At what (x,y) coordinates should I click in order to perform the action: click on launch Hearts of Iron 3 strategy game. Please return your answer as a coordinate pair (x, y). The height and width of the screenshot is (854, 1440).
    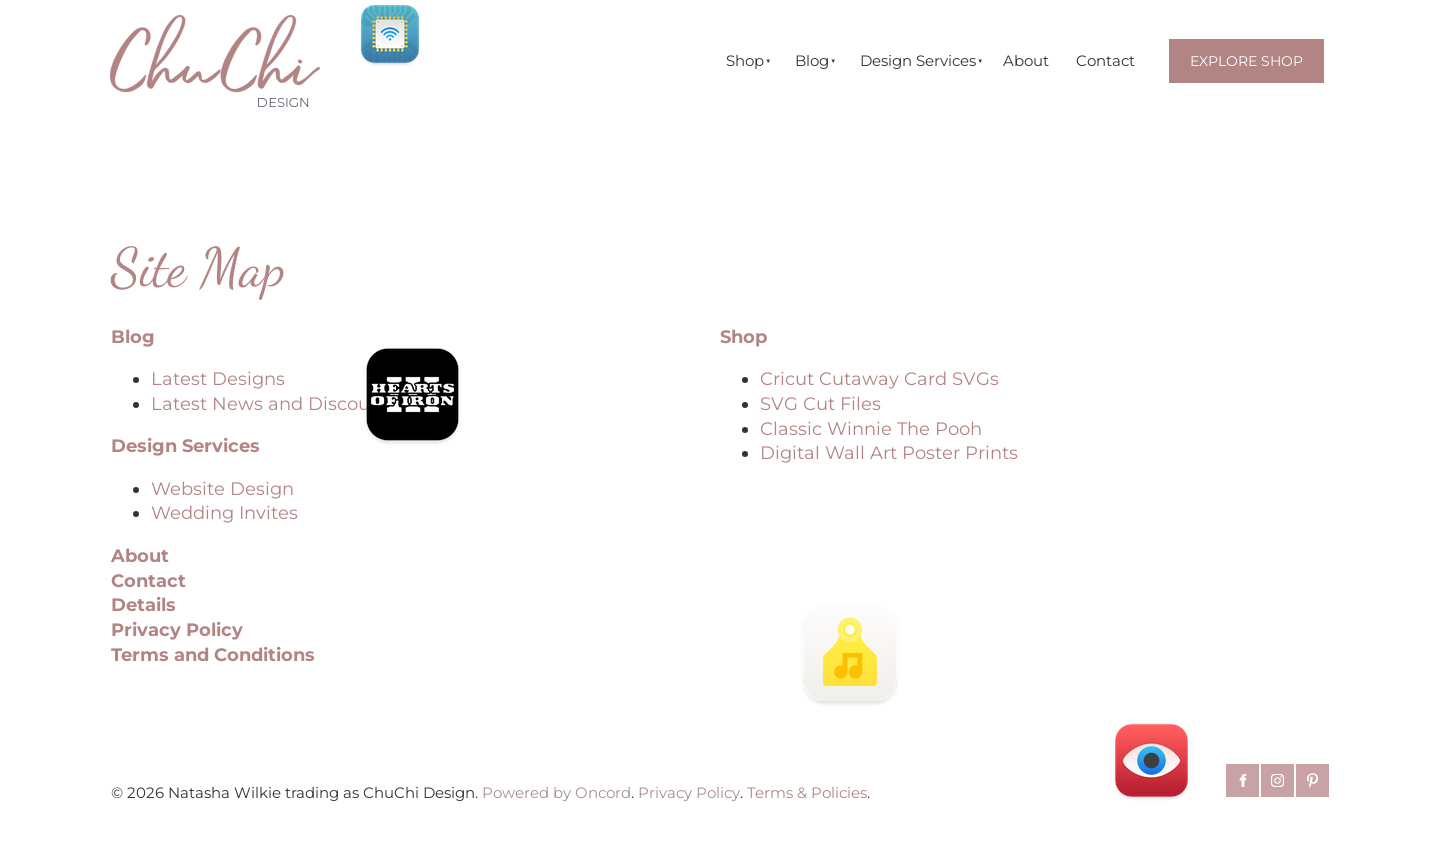
    Looking at the image, I should click on (412, 394).